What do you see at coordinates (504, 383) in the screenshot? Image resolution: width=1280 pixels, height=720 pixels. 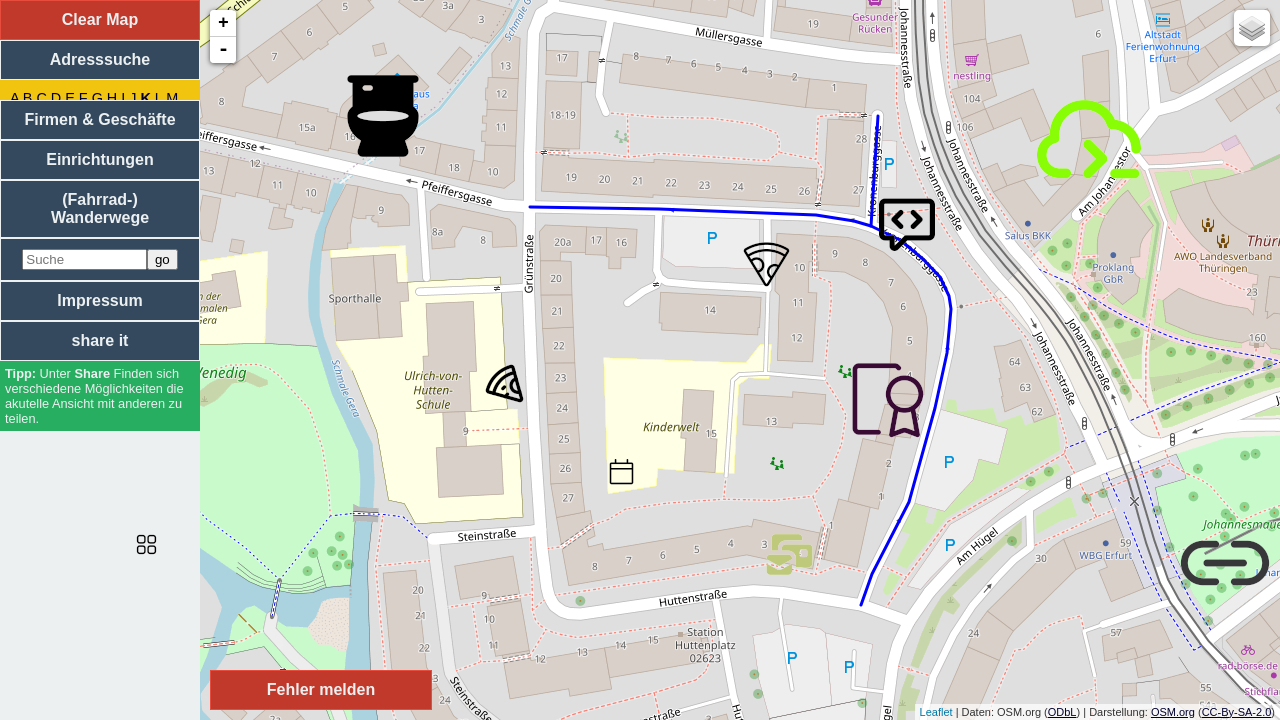 I see `order food or access food delivery` at bounding box center [504, 383].